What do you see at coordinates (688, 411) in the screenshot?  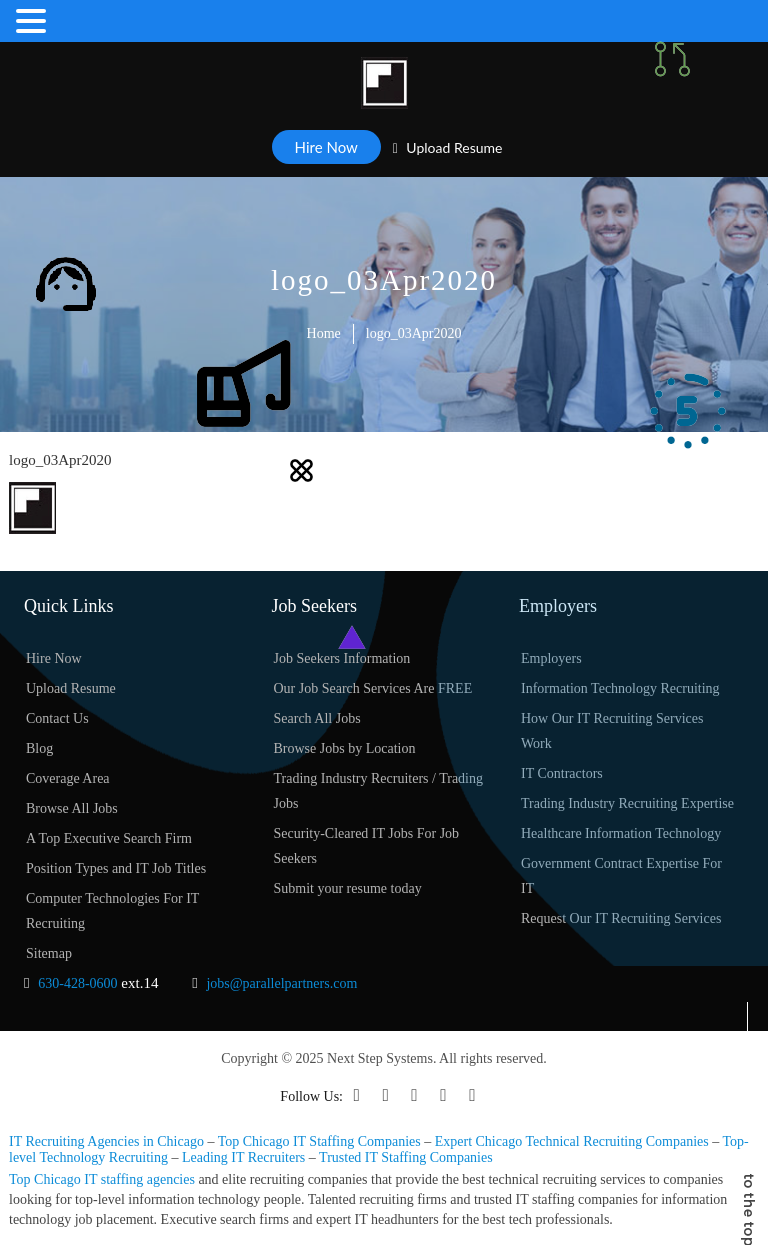 I see `set timer or countdown for 5 minutes` at bounding box center [688, 411].